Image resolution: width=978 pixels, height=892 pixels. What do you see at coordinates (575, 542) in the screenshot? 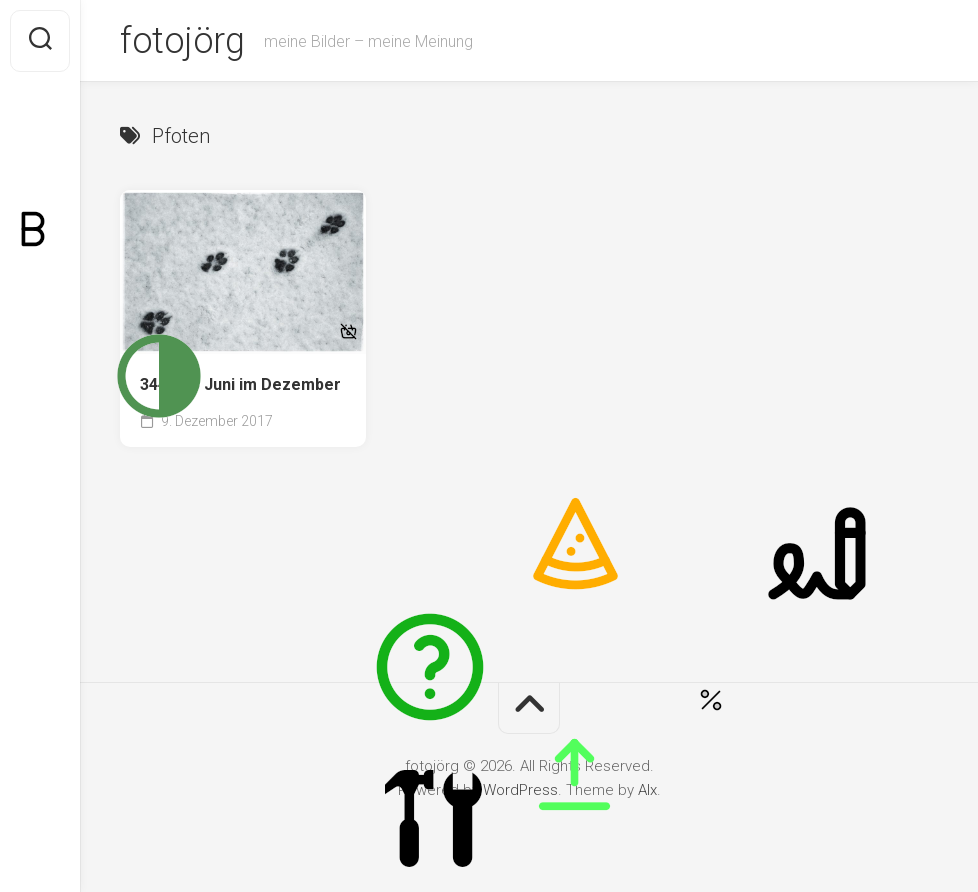
I see `browse food delivery options` at bounding box center [575, 542].